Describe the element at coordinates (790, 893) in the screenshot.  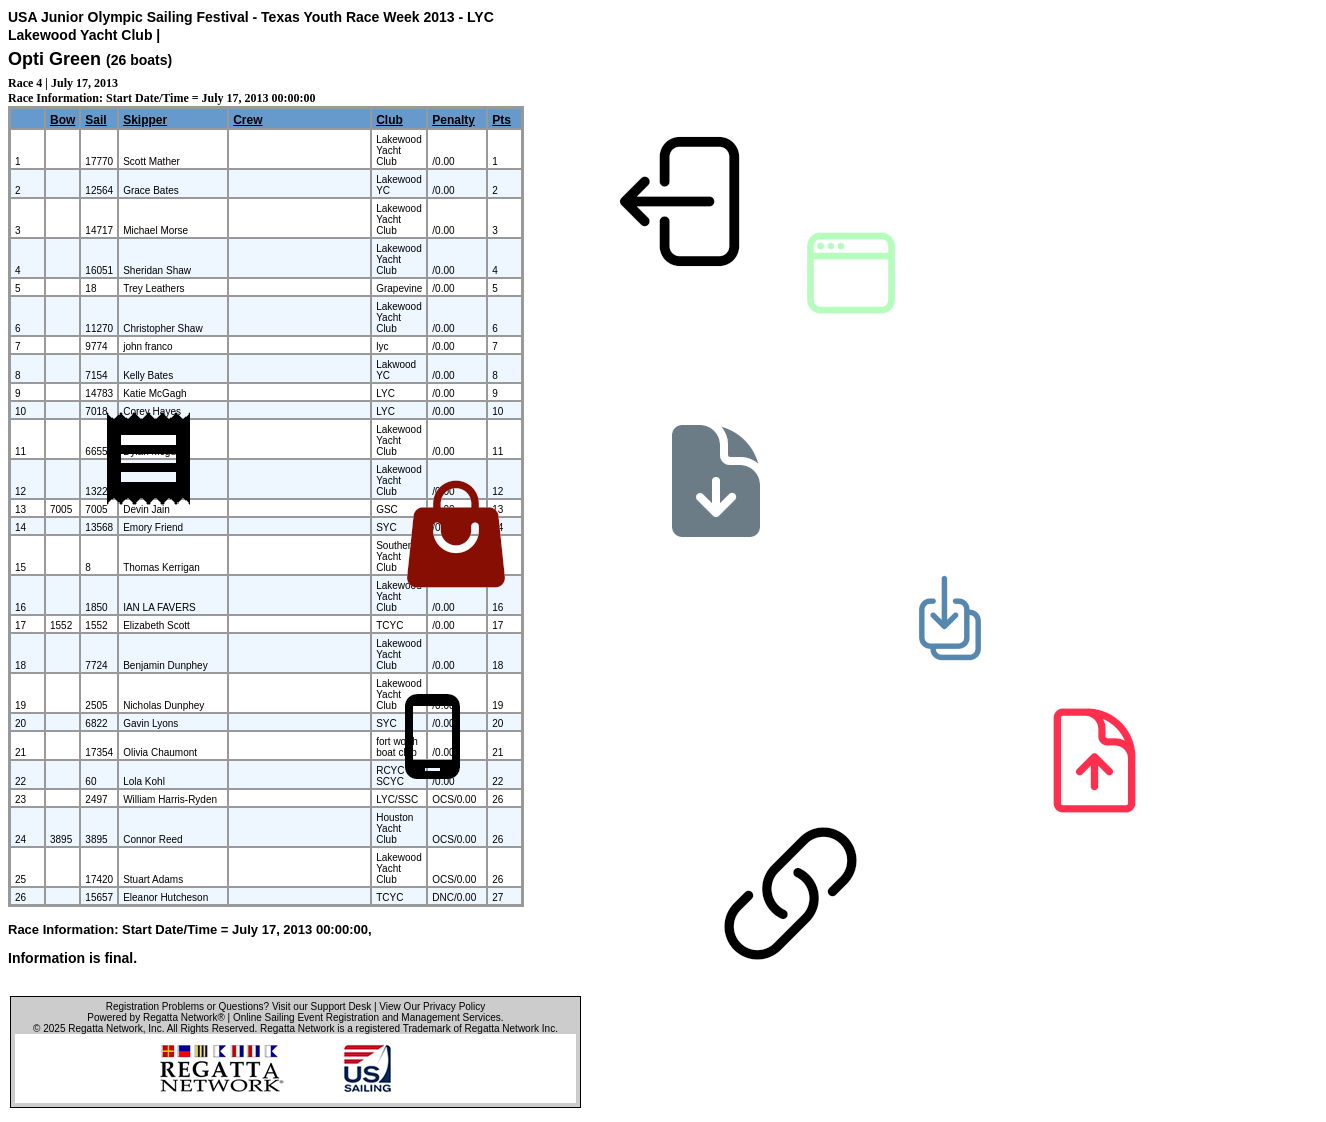
I see `copy or share a link` at that location.